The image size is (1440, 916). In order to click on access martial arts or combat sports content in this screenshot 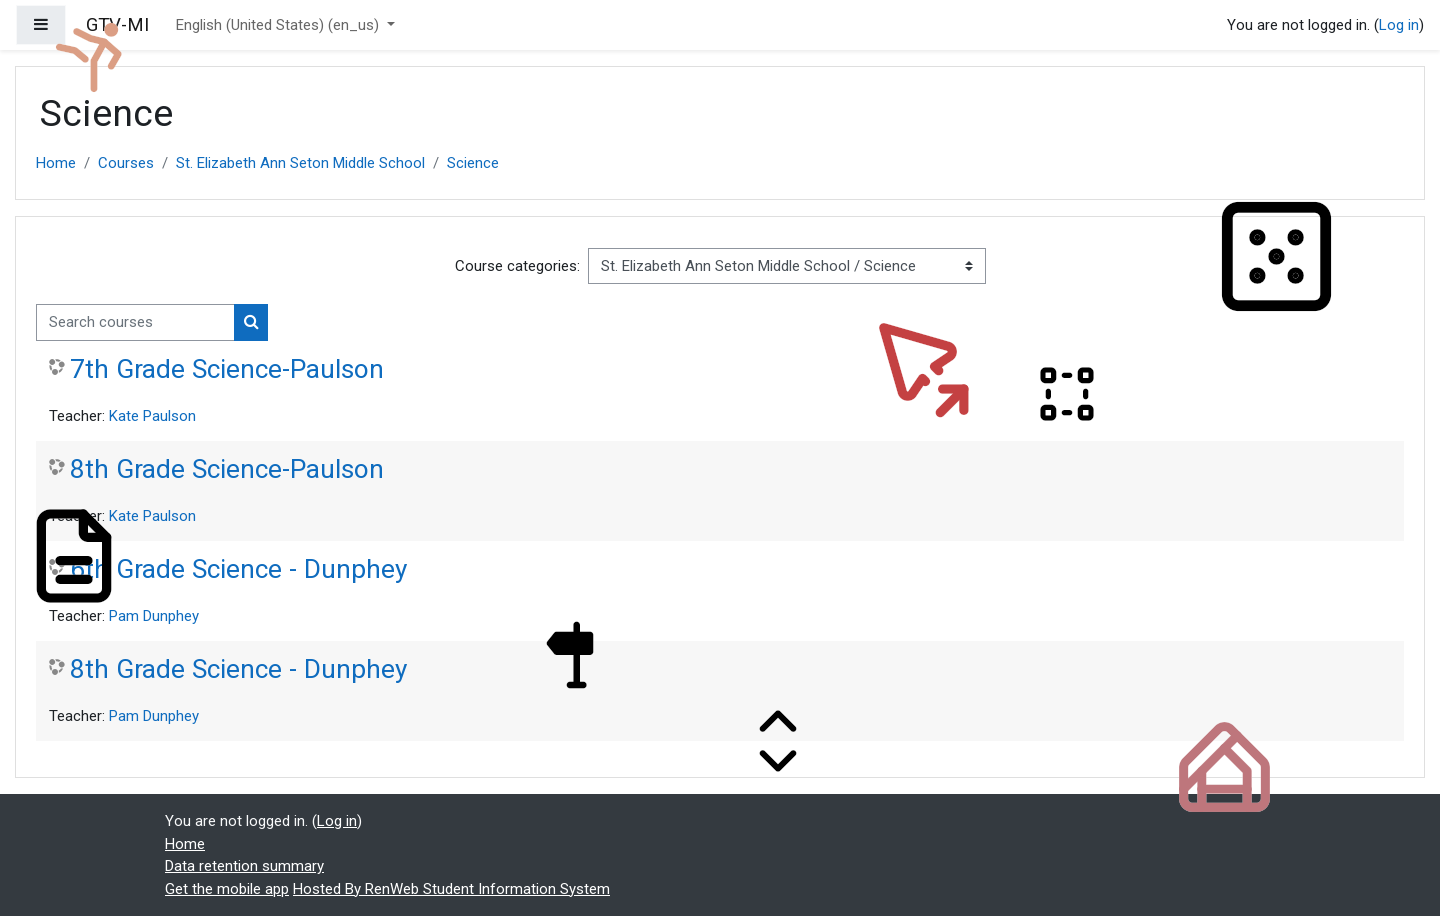, I will do `click(90, 57)`.